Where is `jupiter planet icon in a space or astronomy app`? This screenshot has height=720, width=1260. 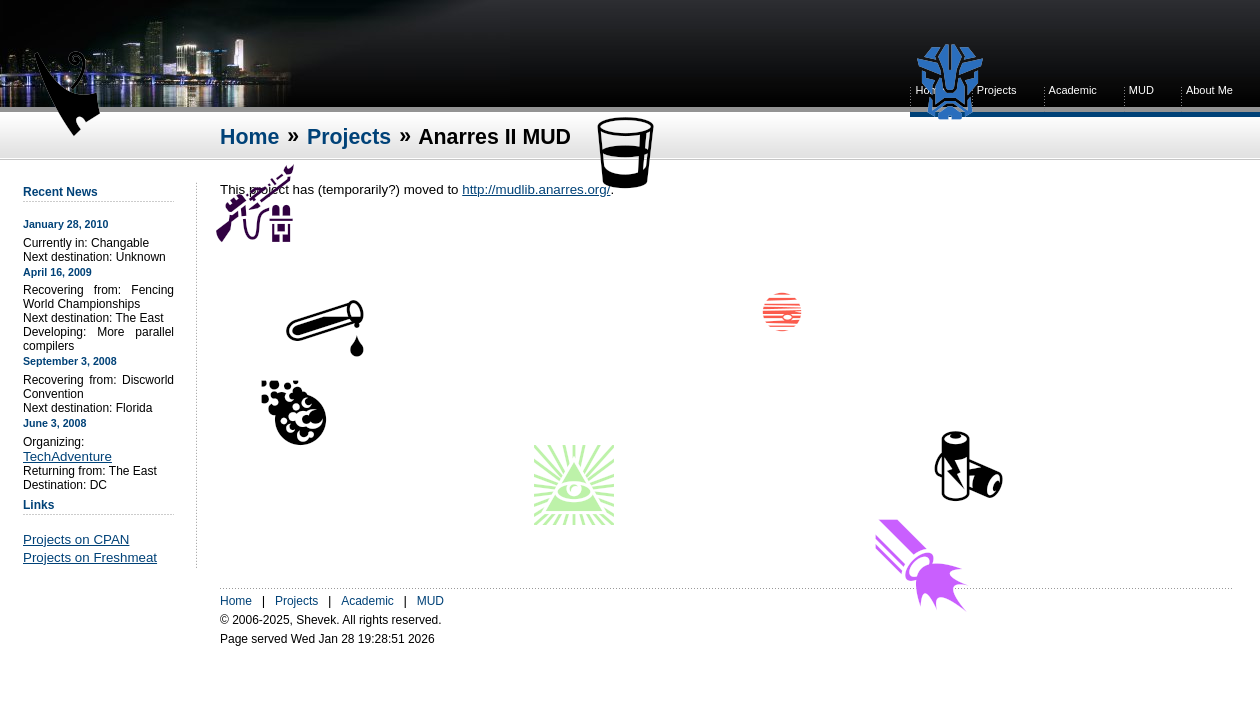 jupiter planet icon in a space or astronomy app is located at coordinates (782, 312).